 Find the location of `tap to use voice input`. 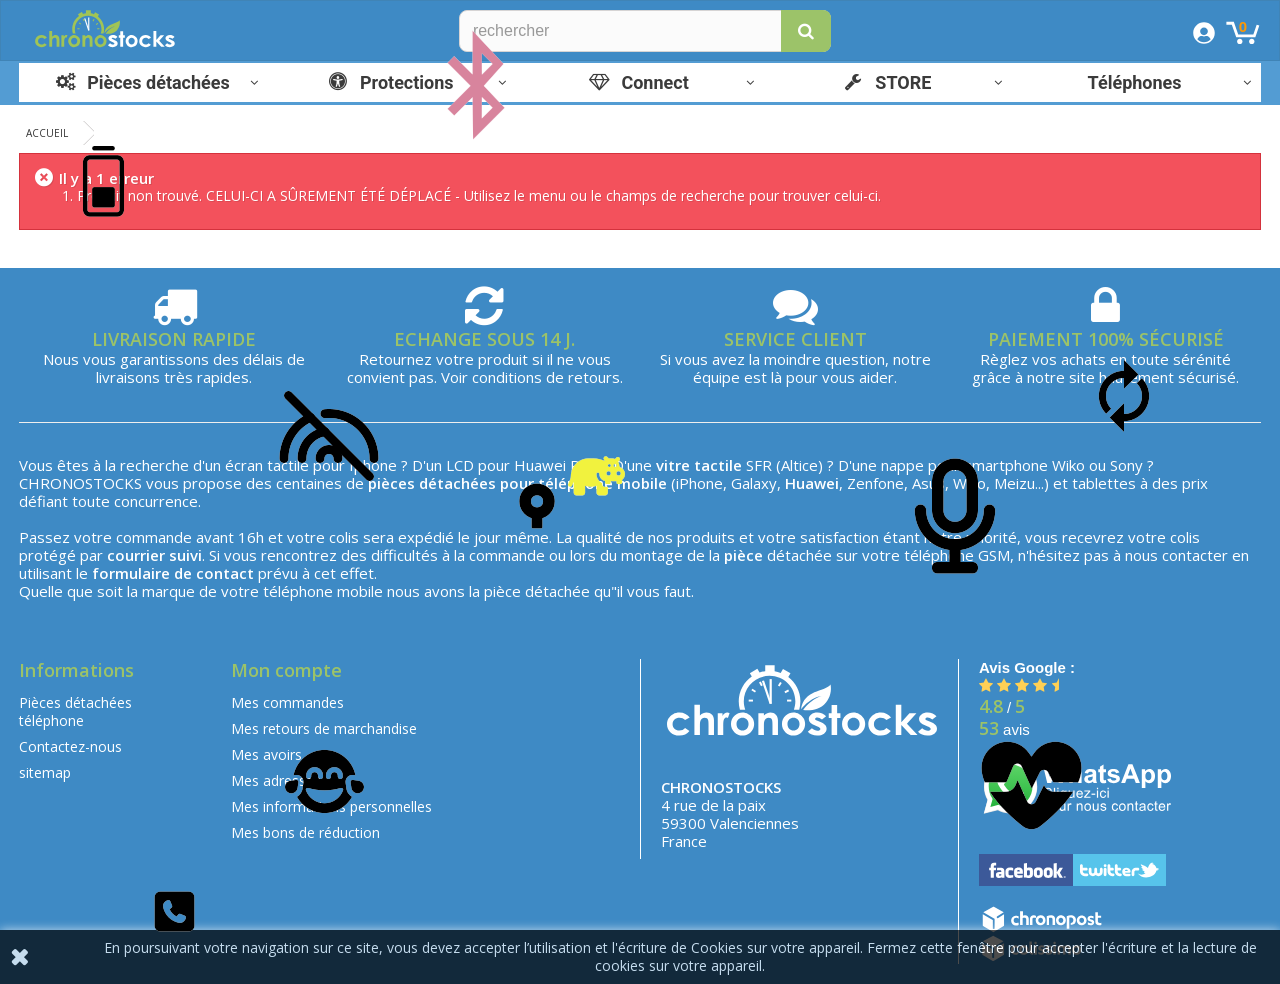

tap to use voice input is located at coordinates (955, 516).